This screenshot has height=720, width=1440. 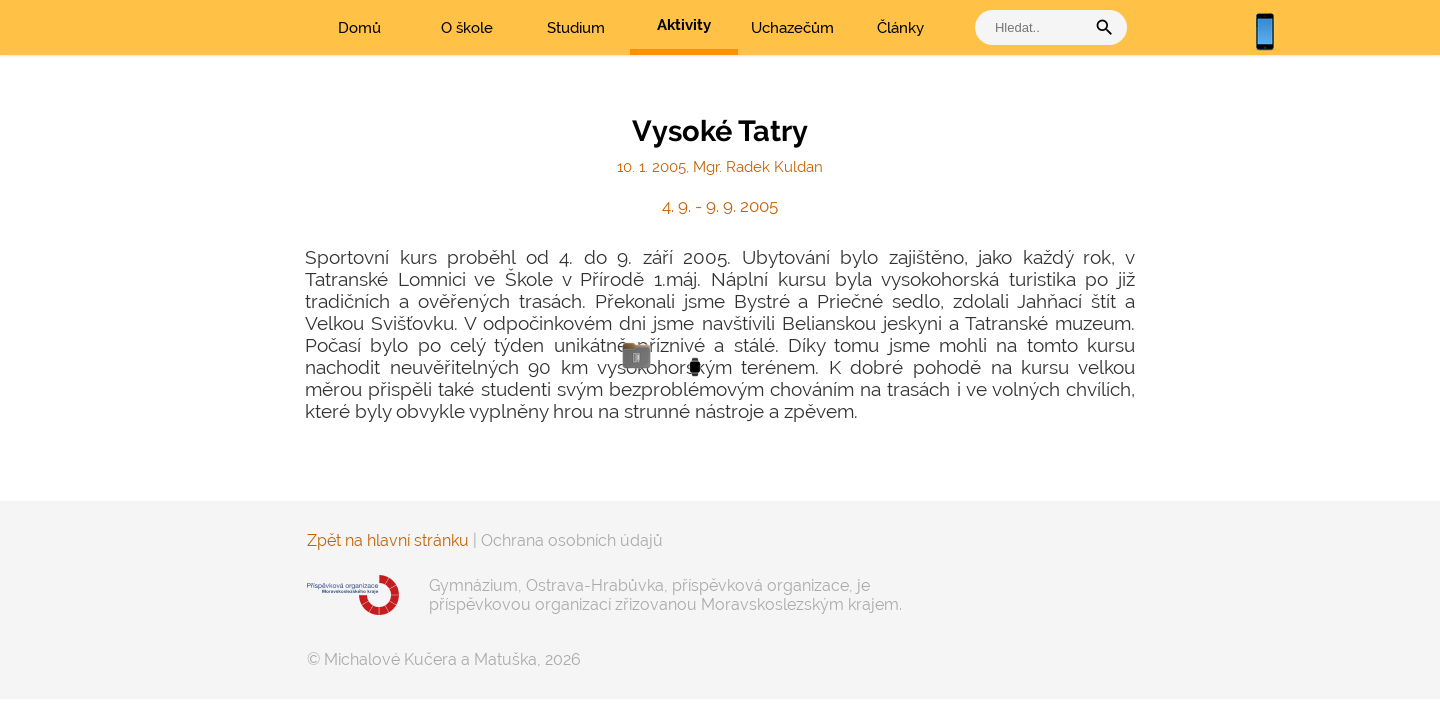 I want to click on iPhone 5c device icon for system identification, so click(x=1265, y=32).